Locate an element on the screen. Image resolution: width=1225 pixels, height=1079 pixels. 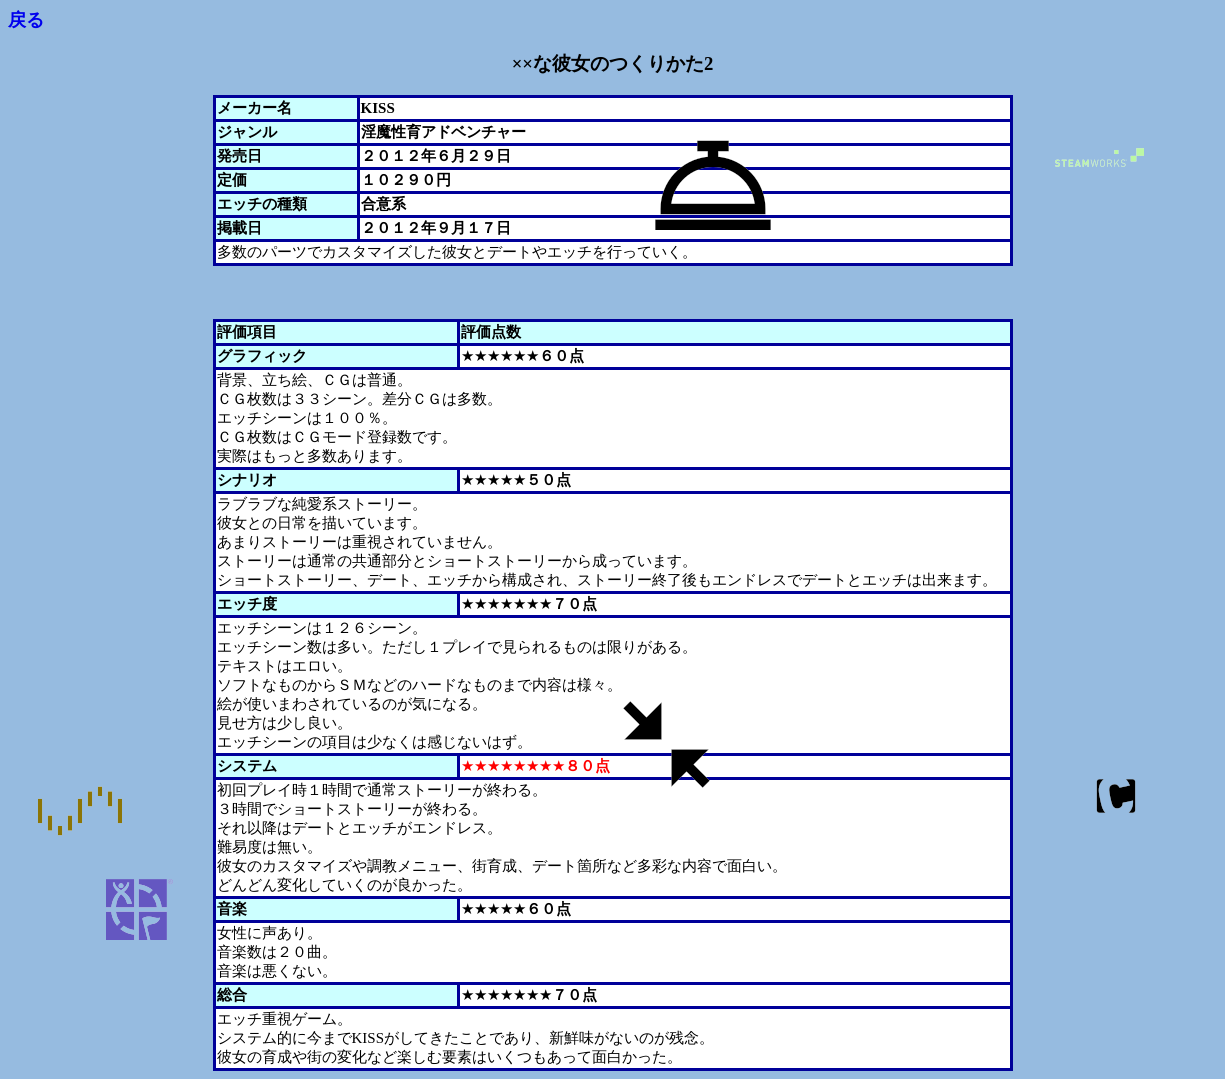
request customer service or support is located at coordinates (713, 188).